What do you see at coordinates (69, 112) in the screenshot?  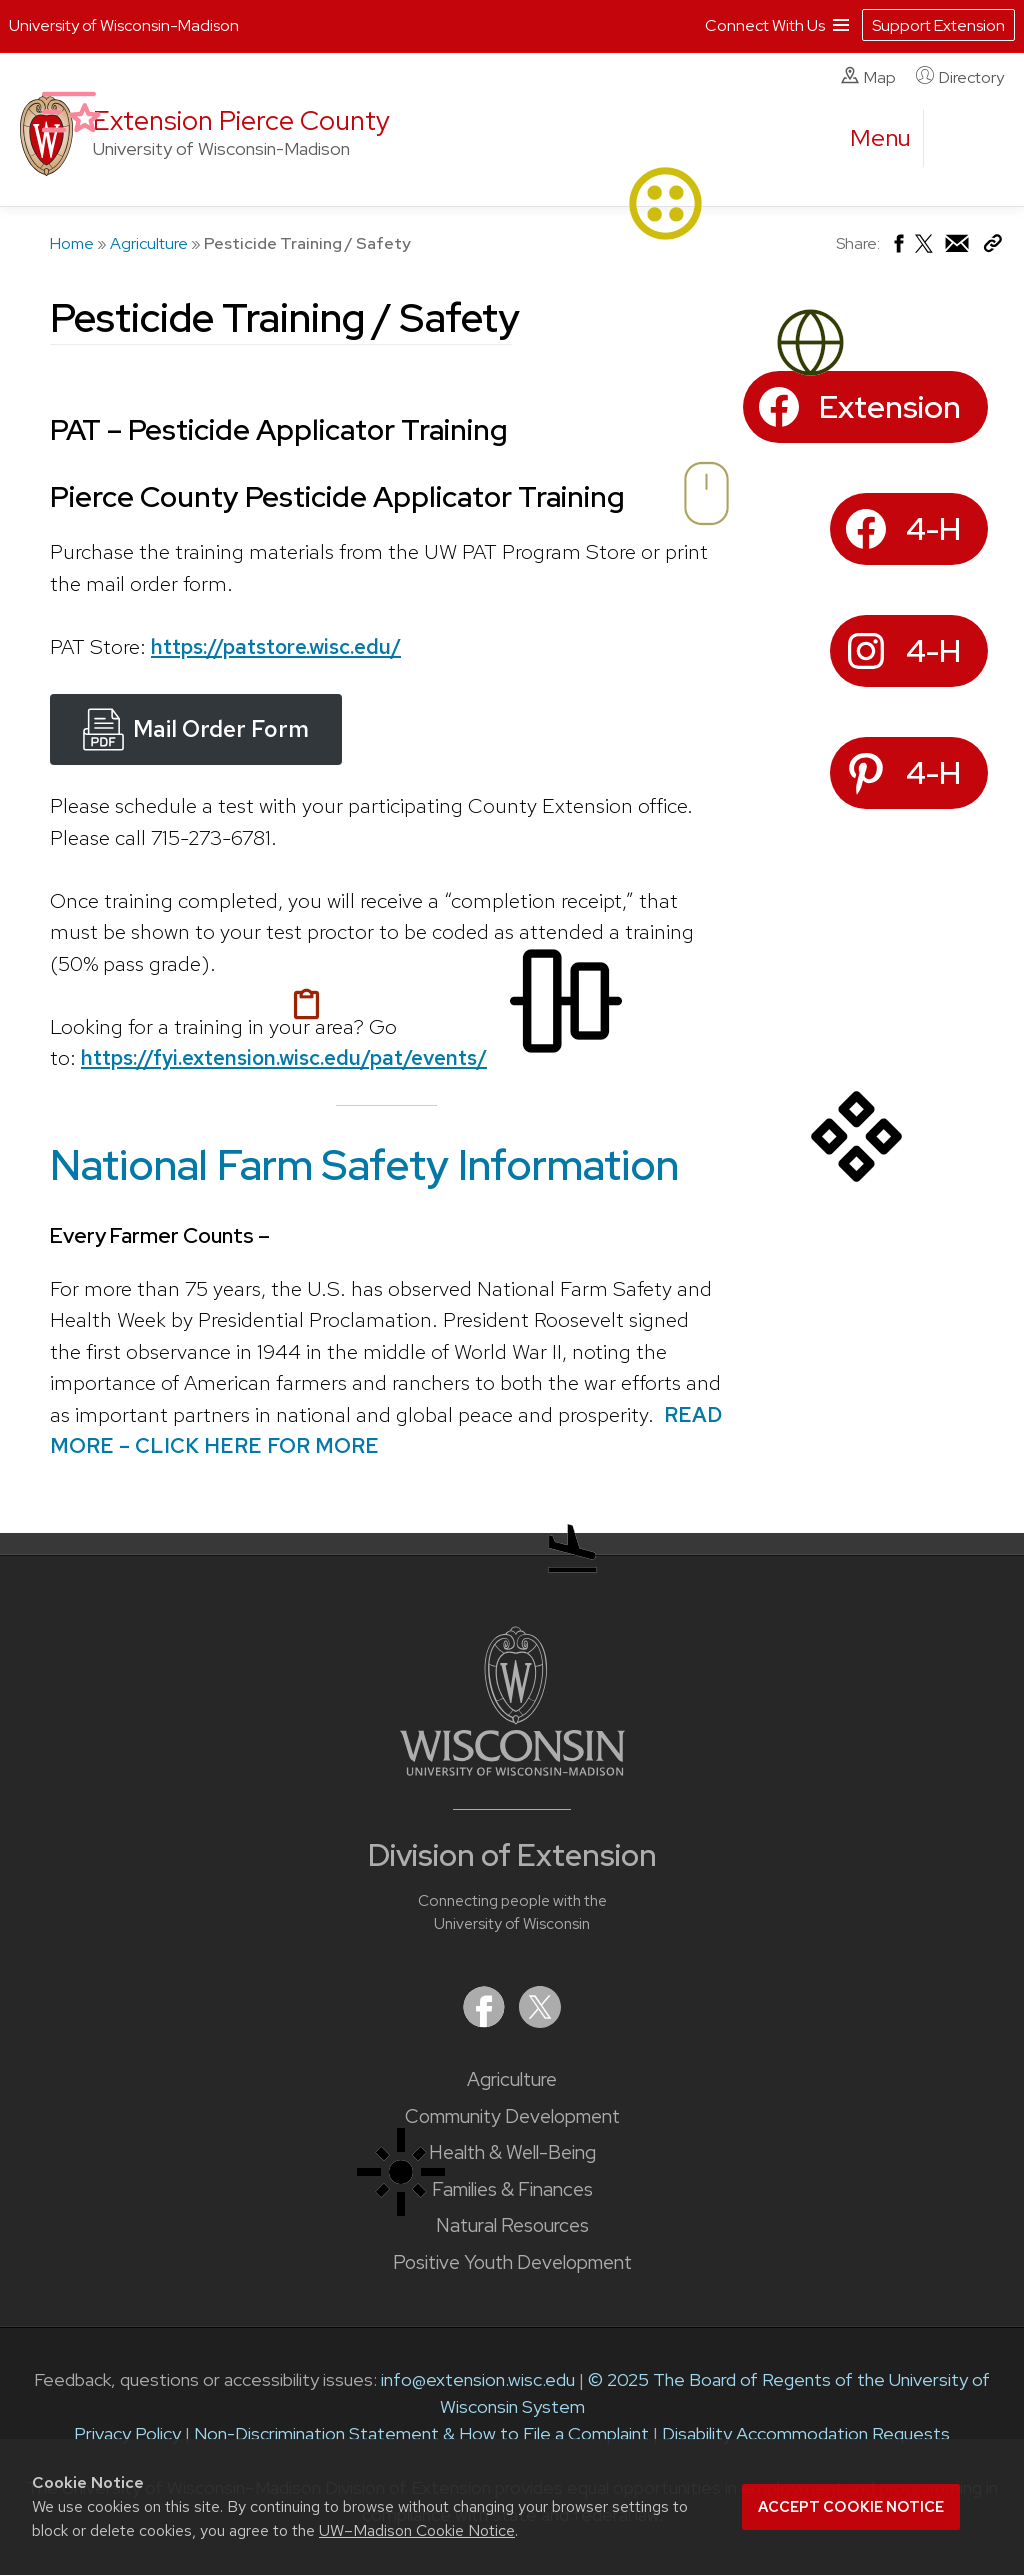 I see `view your favorites list` at bounding box center [69, 112].